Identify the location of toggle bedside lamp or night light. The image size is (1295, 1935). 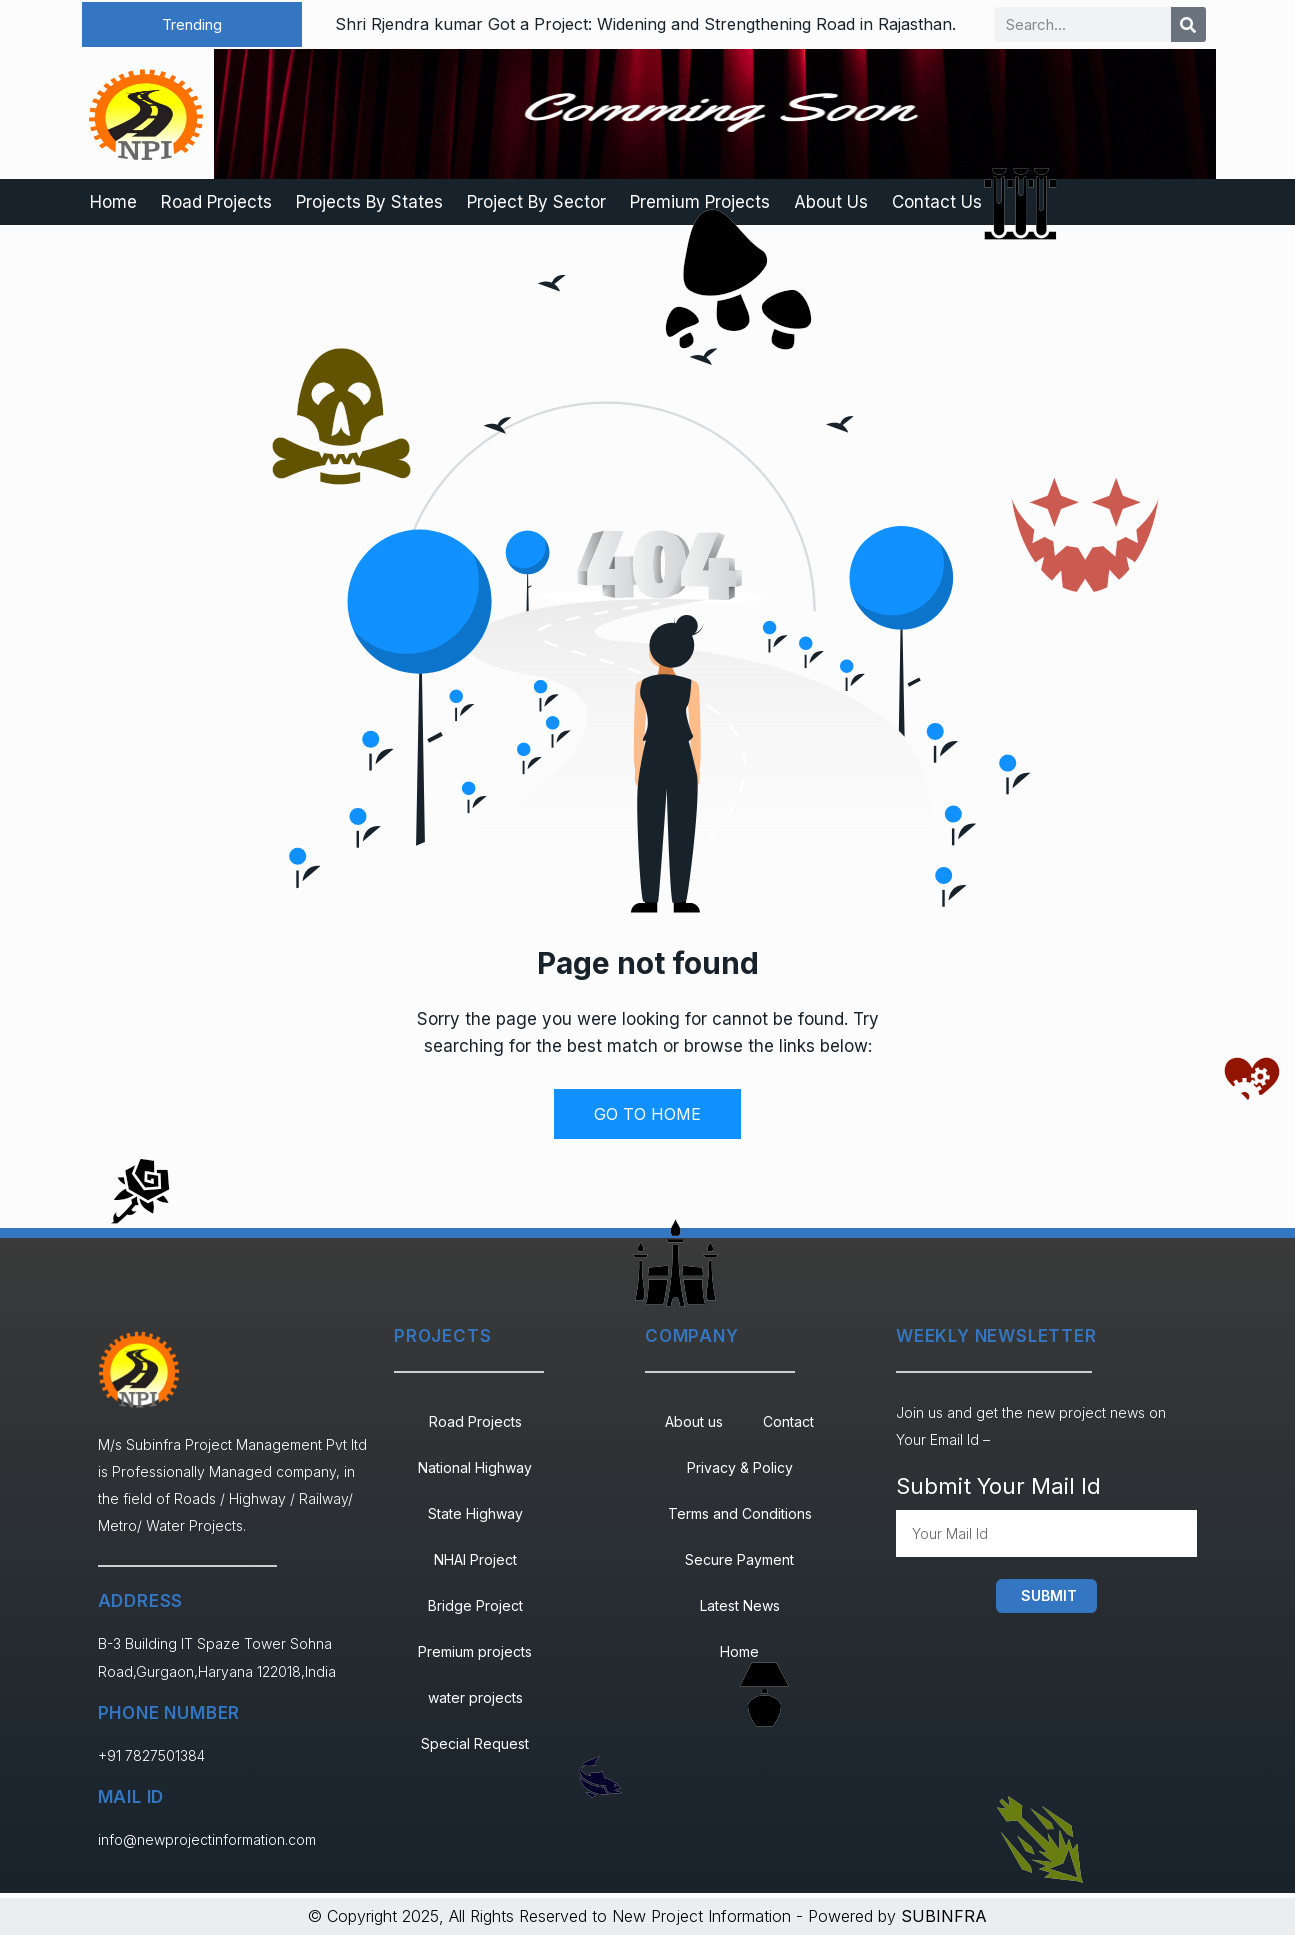
(764, 1694).